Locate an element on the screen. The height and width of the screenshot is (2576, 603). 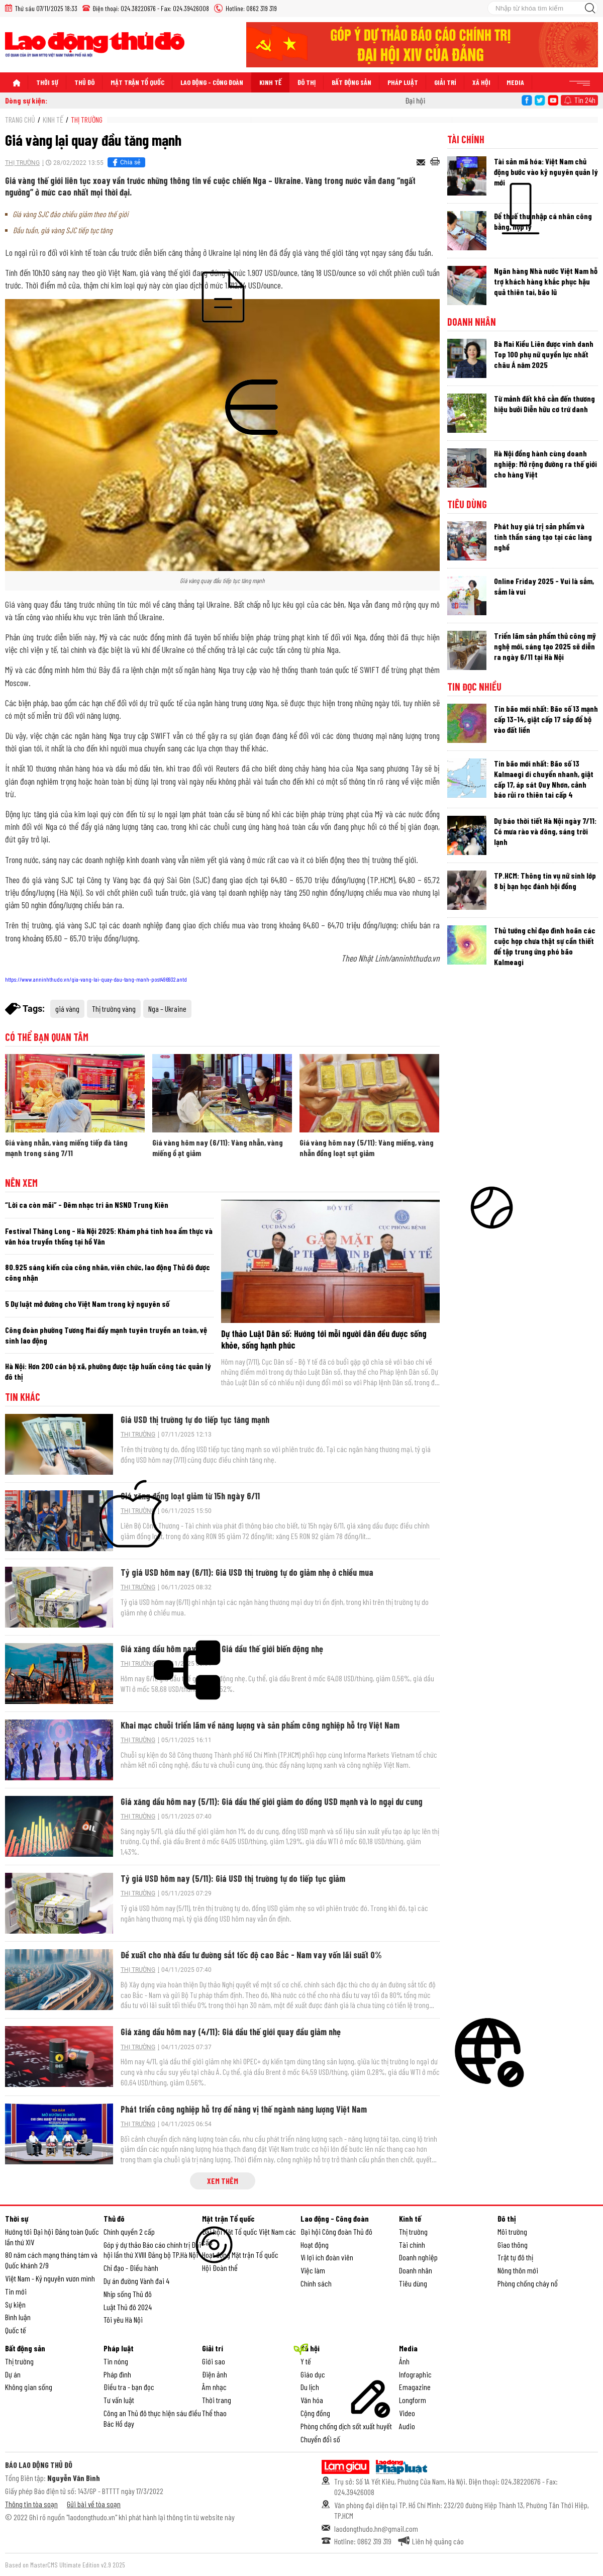
view document or text file is located at coordinates (223, 297).